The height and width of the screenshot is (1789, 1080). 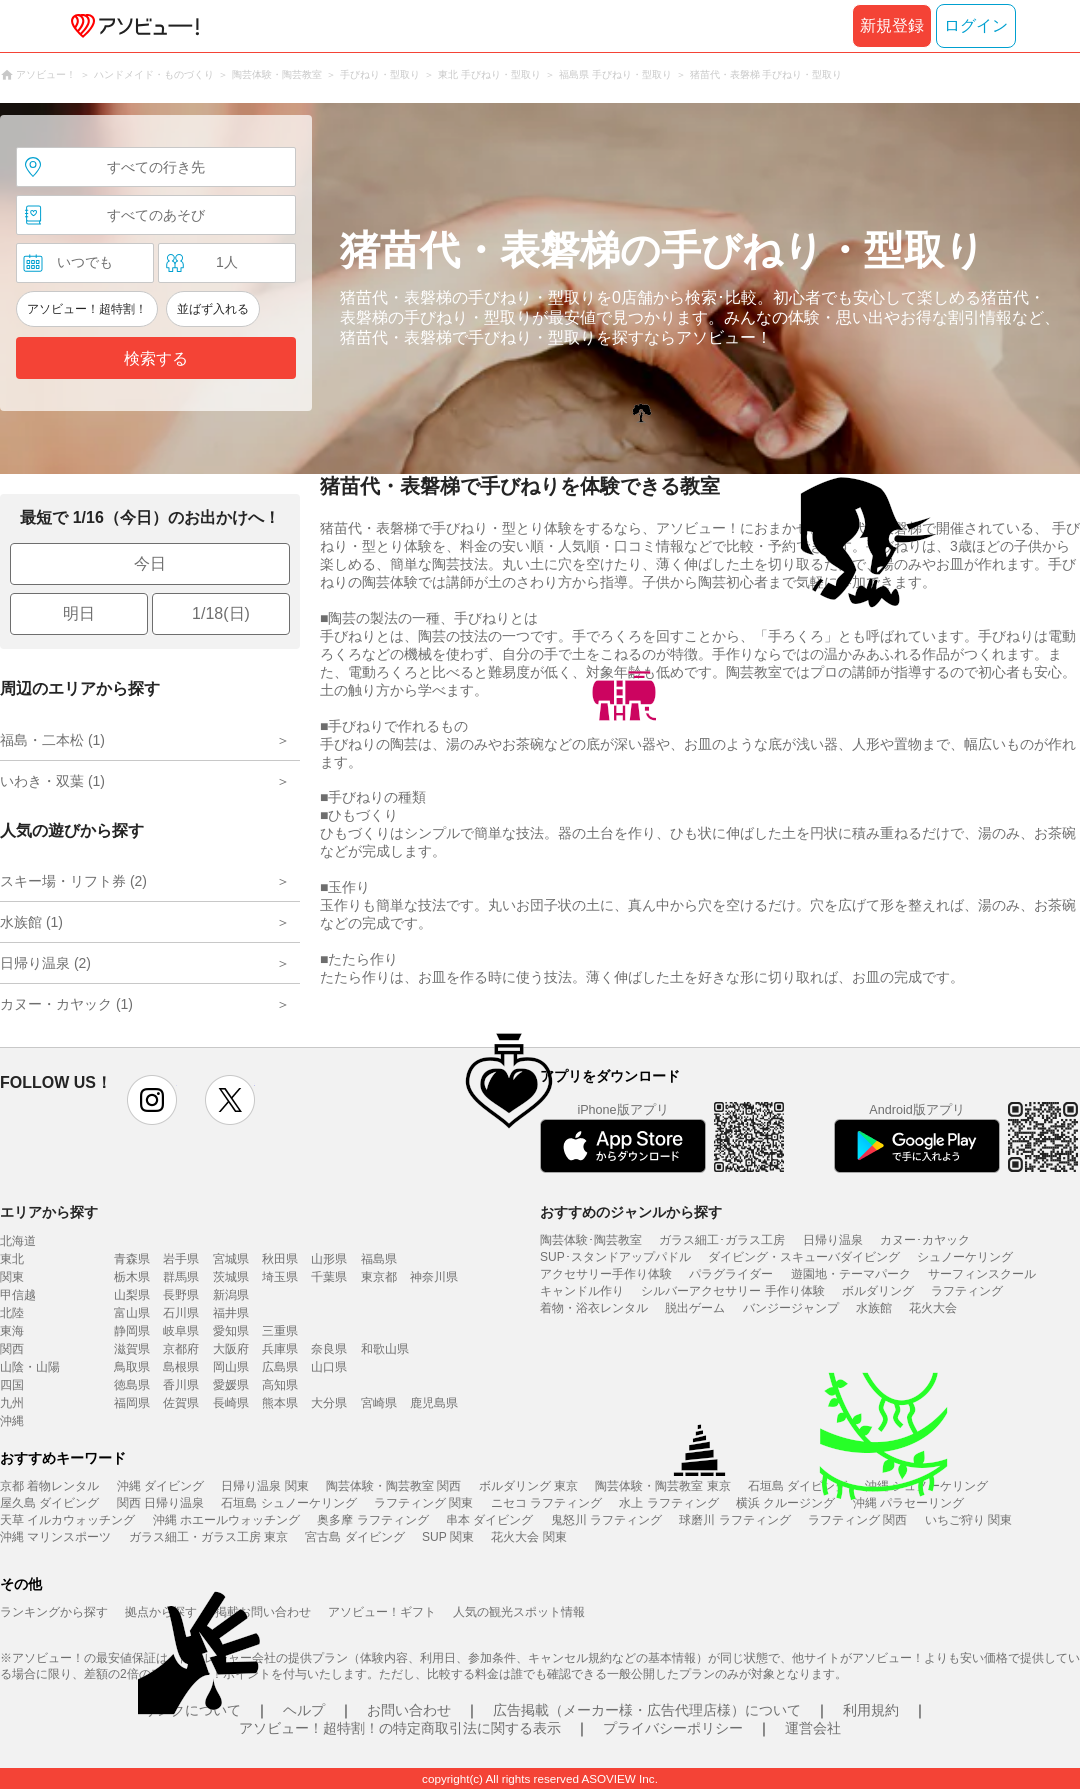 What do you see at coordinates (699, 1448) in the screenshot?
I see `view mosque or islamic religious site` at bounding box center [699, 1448].